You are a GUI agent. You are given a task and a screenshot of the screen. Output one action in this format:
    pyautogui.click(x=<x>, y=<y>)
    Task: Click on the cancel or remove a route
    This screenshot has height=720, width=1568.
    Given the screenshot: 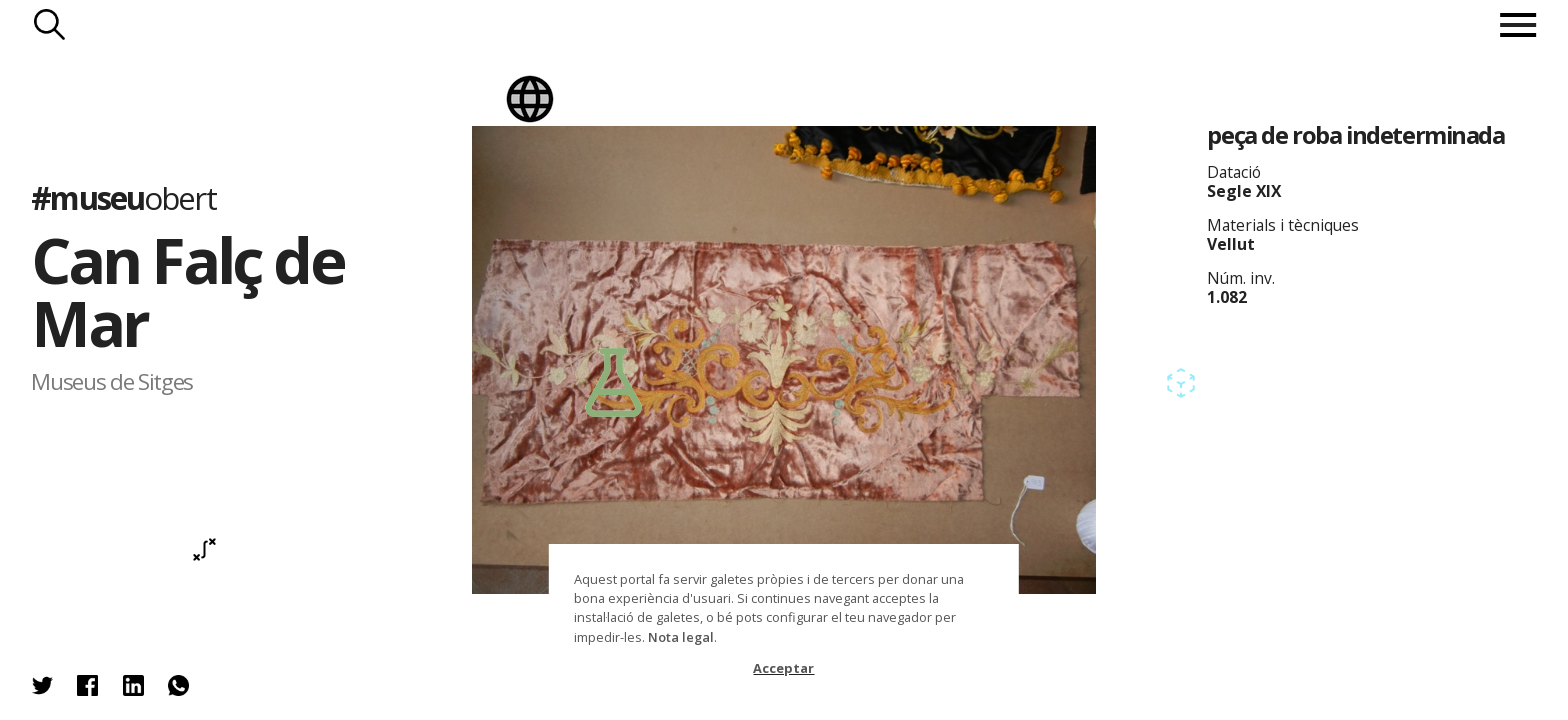 What is the action you would take?
    pyautogui.click(x=204, y=549)
    